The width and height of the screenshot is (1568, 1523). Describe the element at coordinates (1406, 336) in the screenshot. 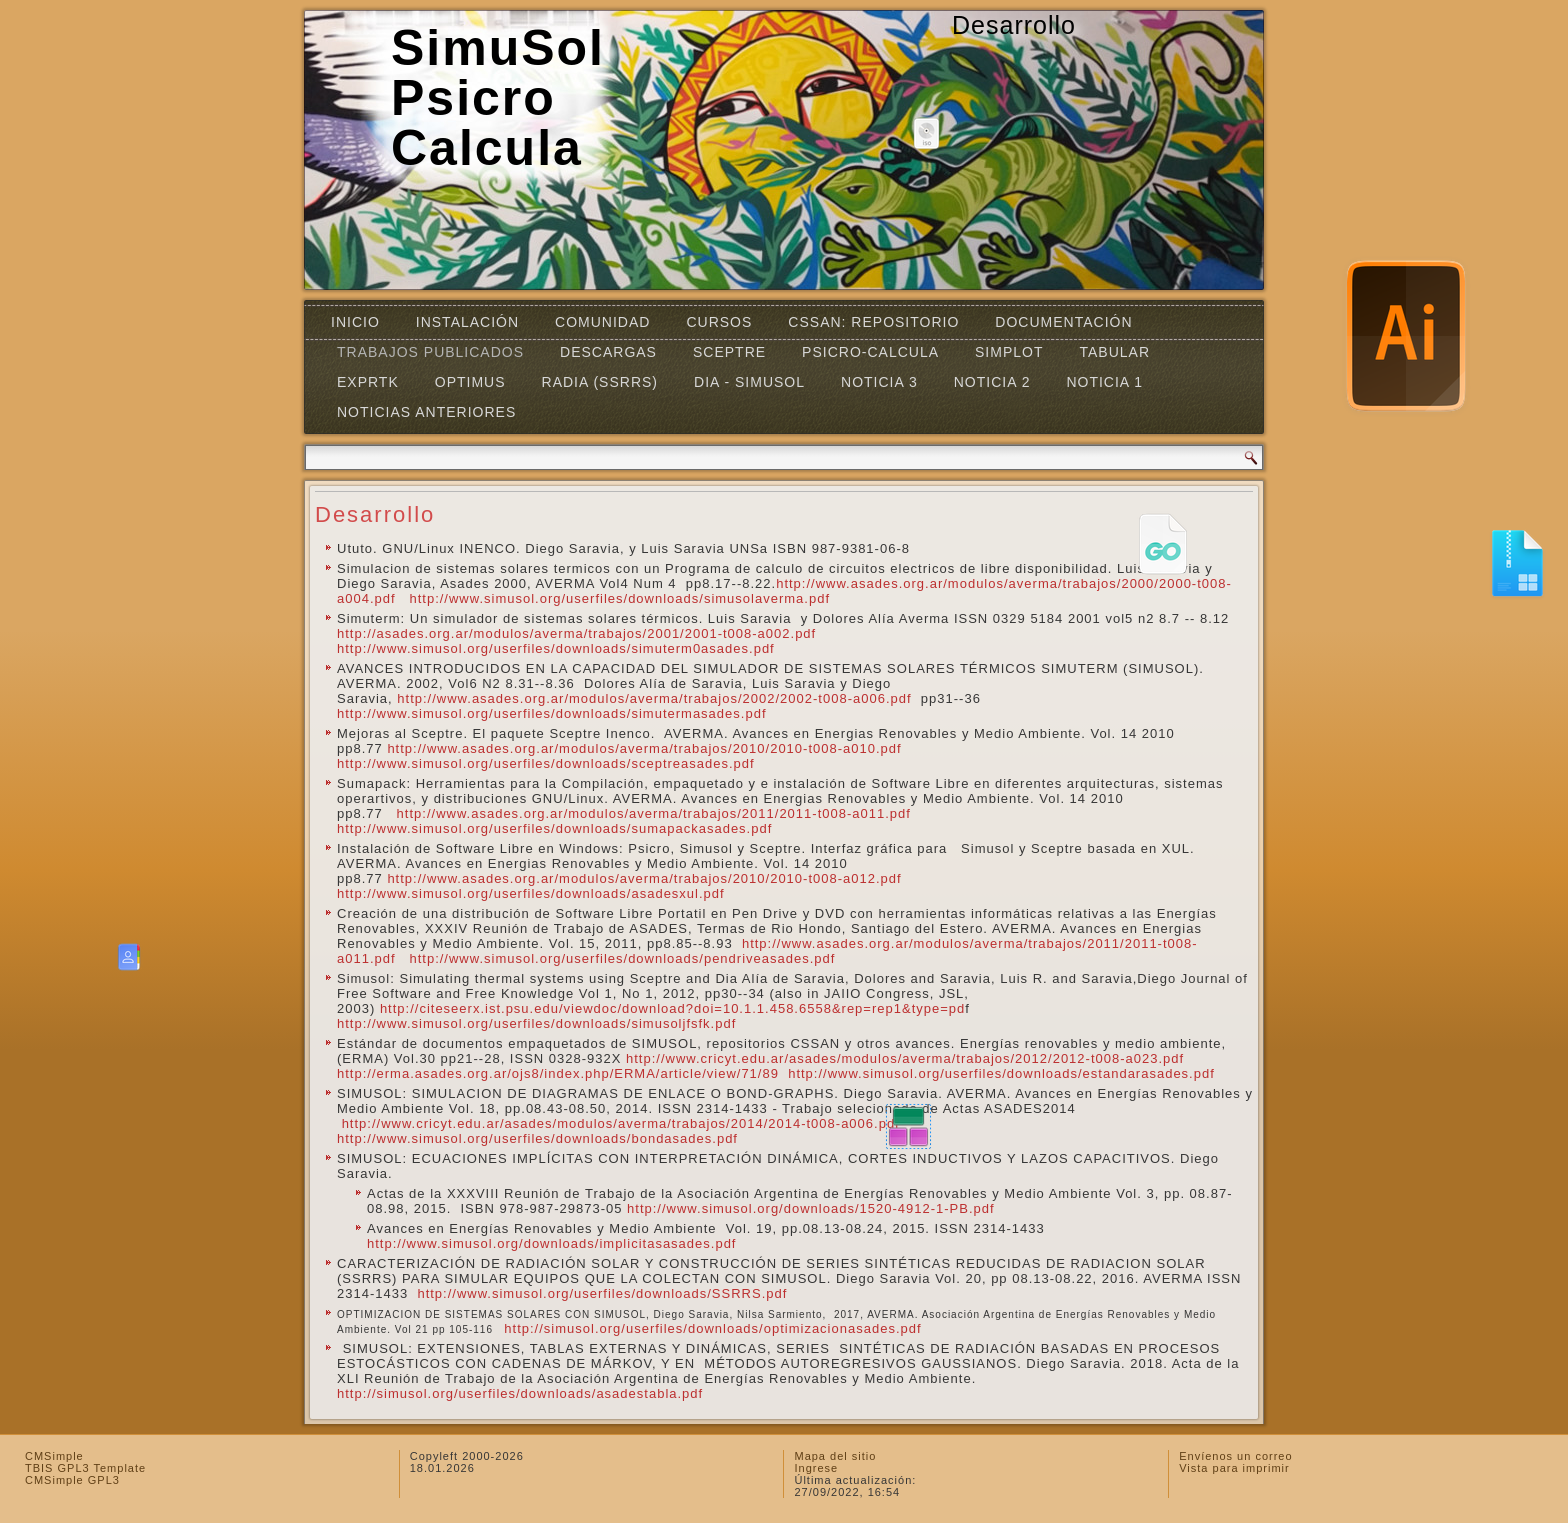

I see `an Adobe Illustrator file` at that location.